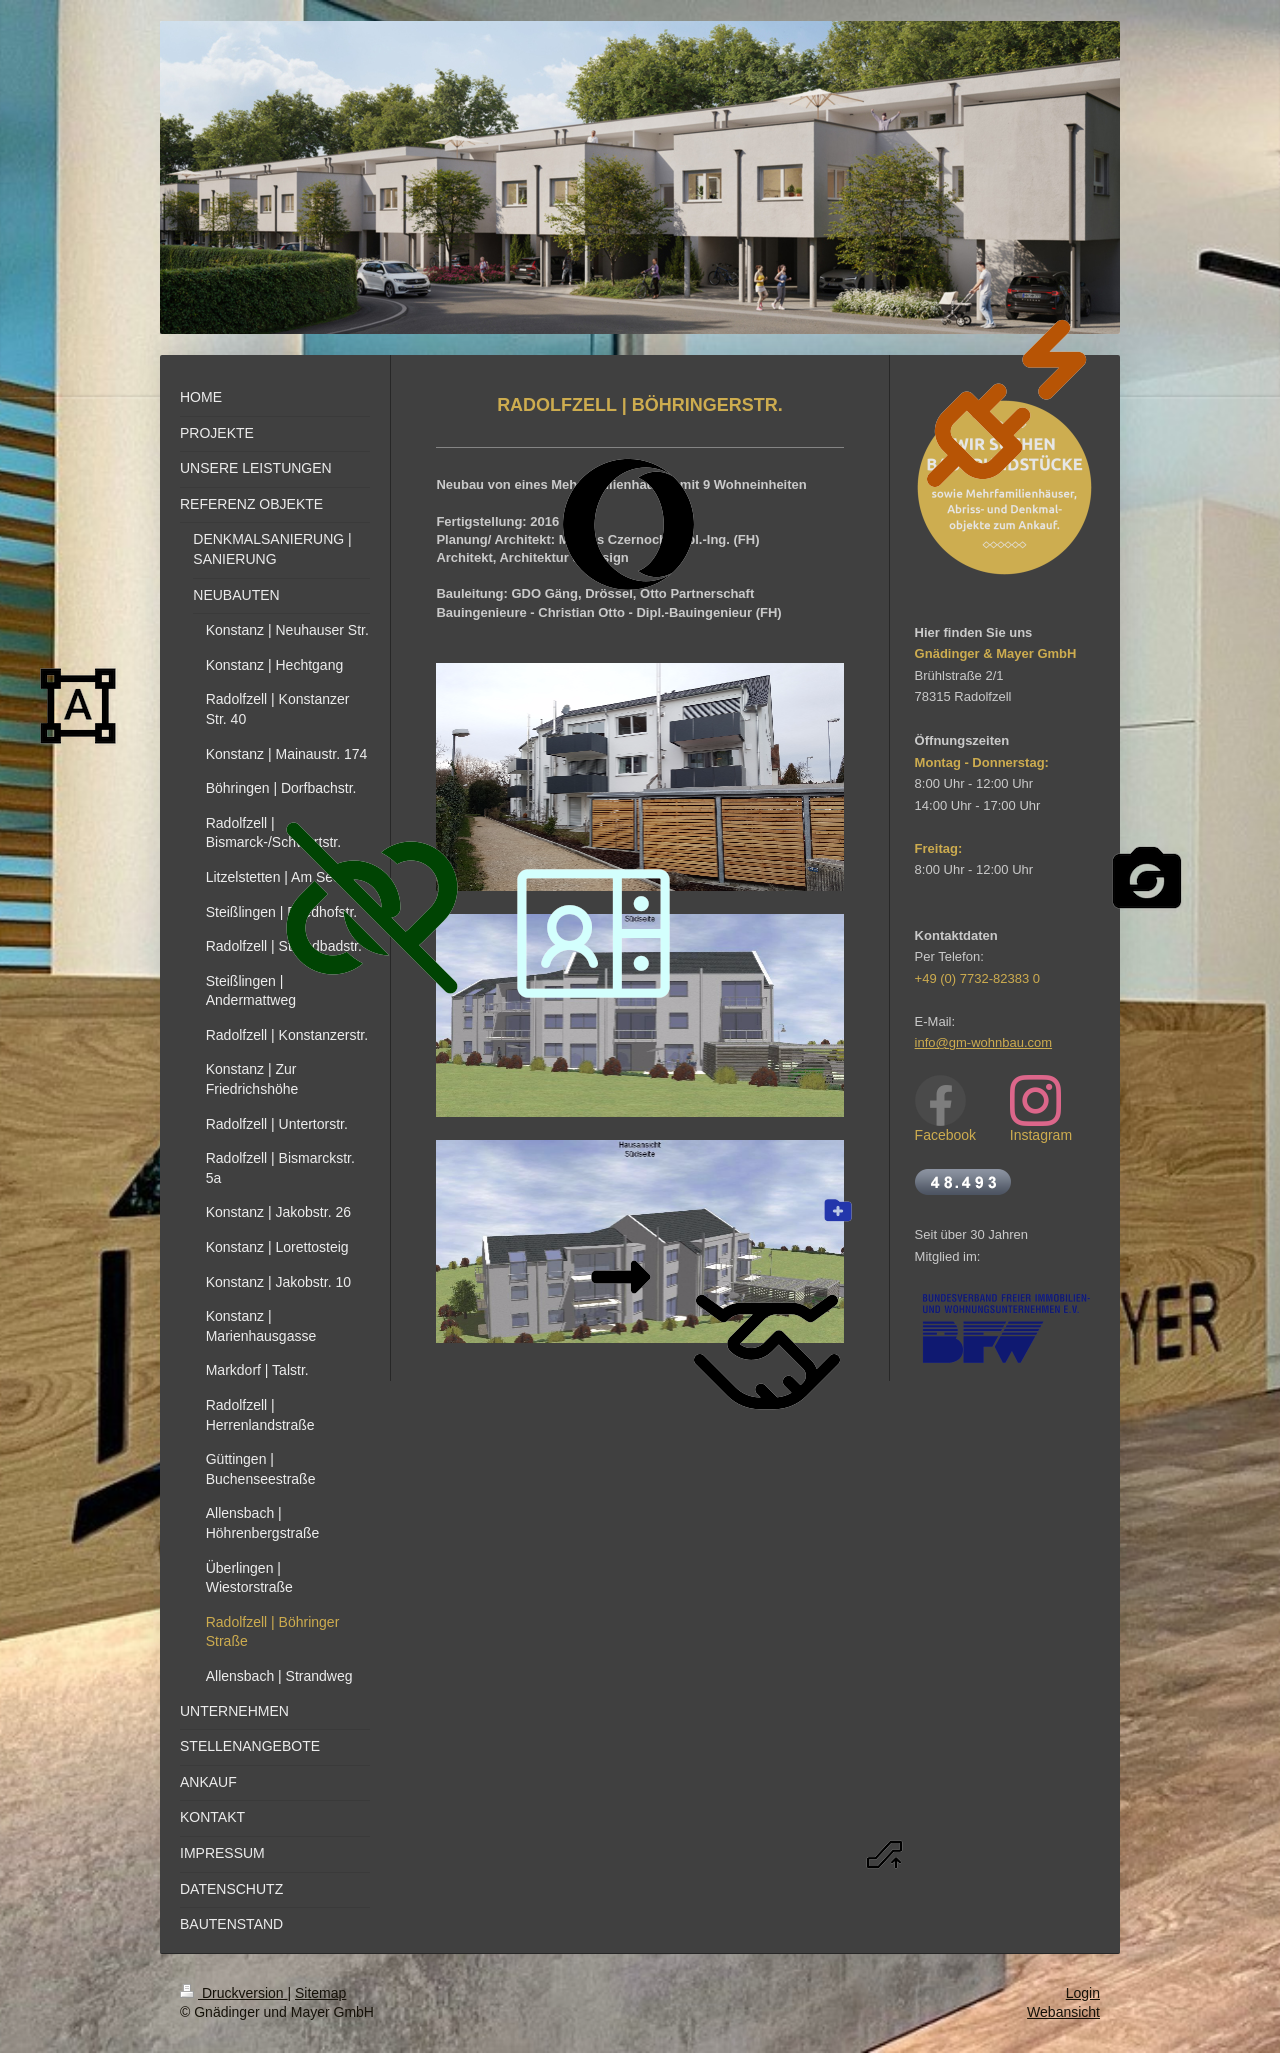 The height and width of the screenshot is (2053, 1280). What do you see at coordinates (884, 1854) in the screenshot?
I see `indicates escalator going up` at bounding box center [884, 1854].